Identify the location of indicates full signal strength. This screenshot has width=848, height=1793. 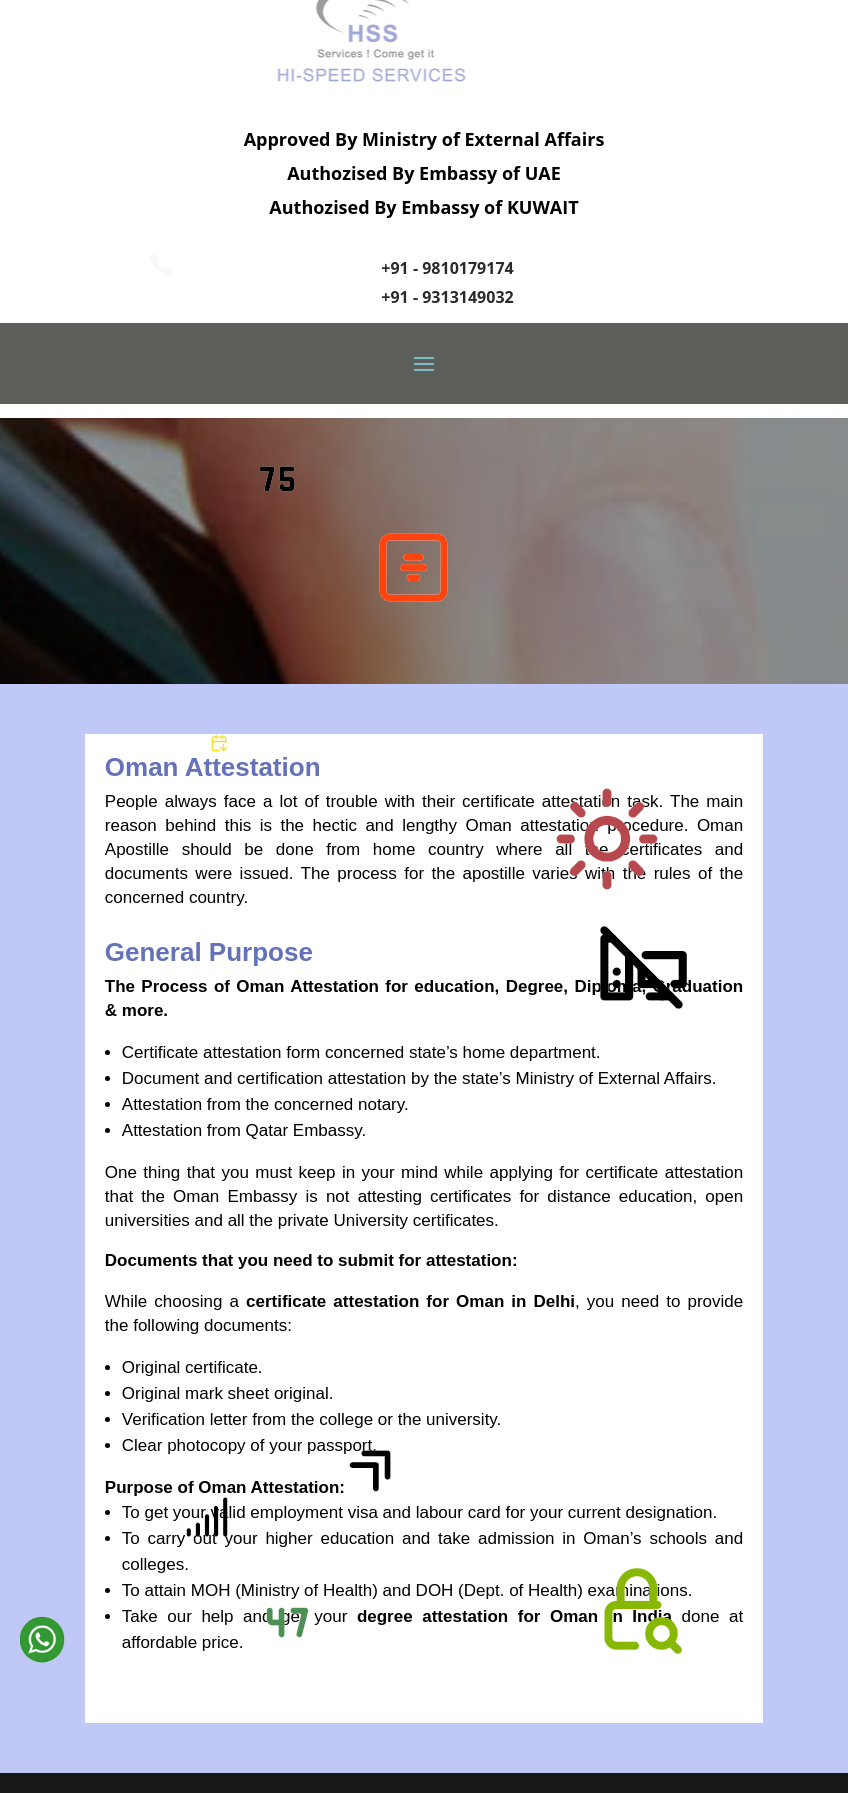
(207, 1517).